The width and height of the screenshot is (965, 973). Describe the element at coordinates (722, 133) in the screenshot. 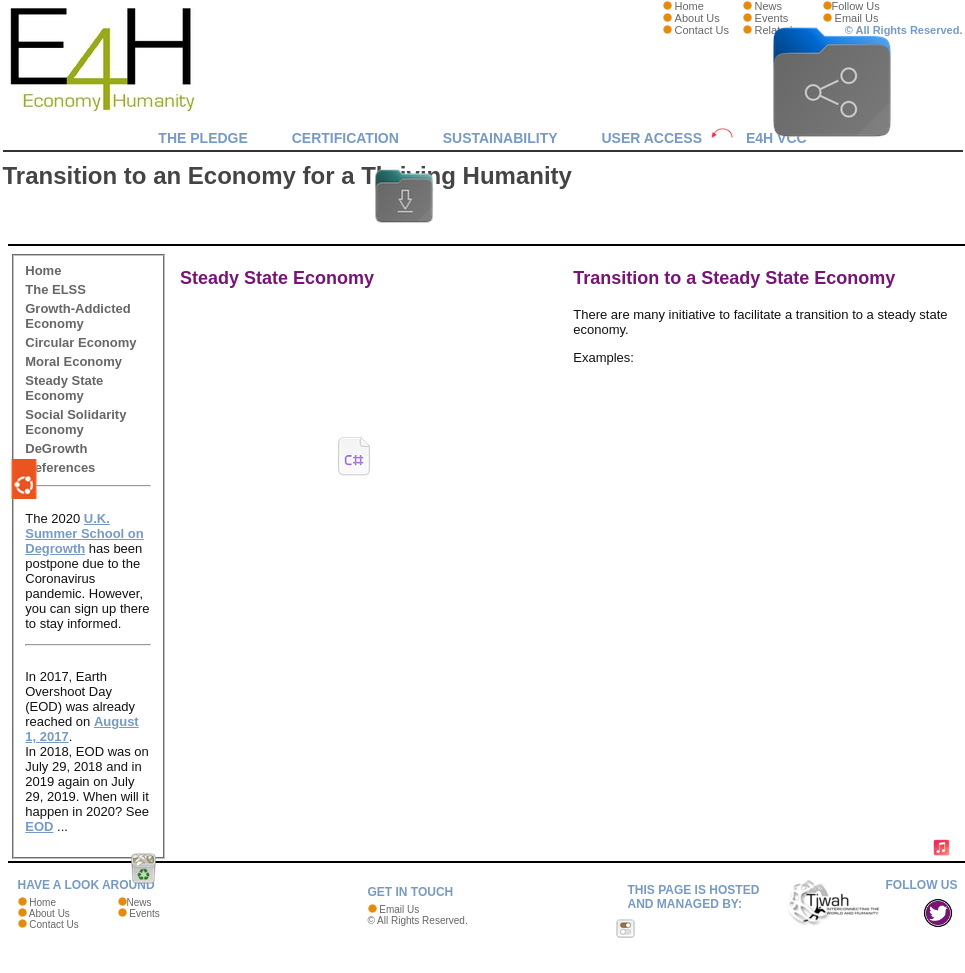

I see `undo the last action` at that location.